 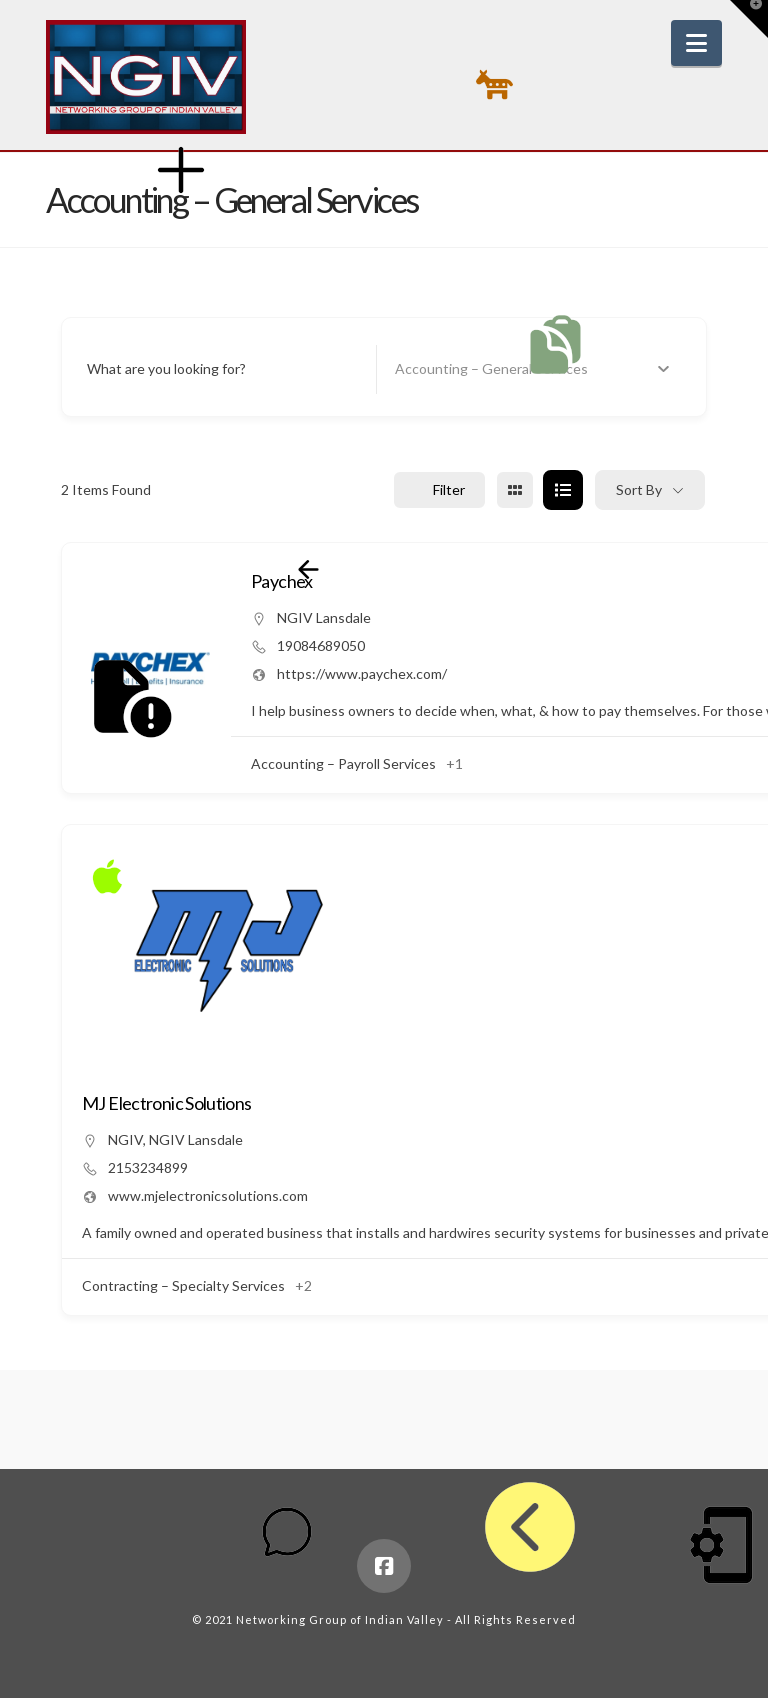 I want to click on open a chat or messaging feature, so click(x=287, y=1532).